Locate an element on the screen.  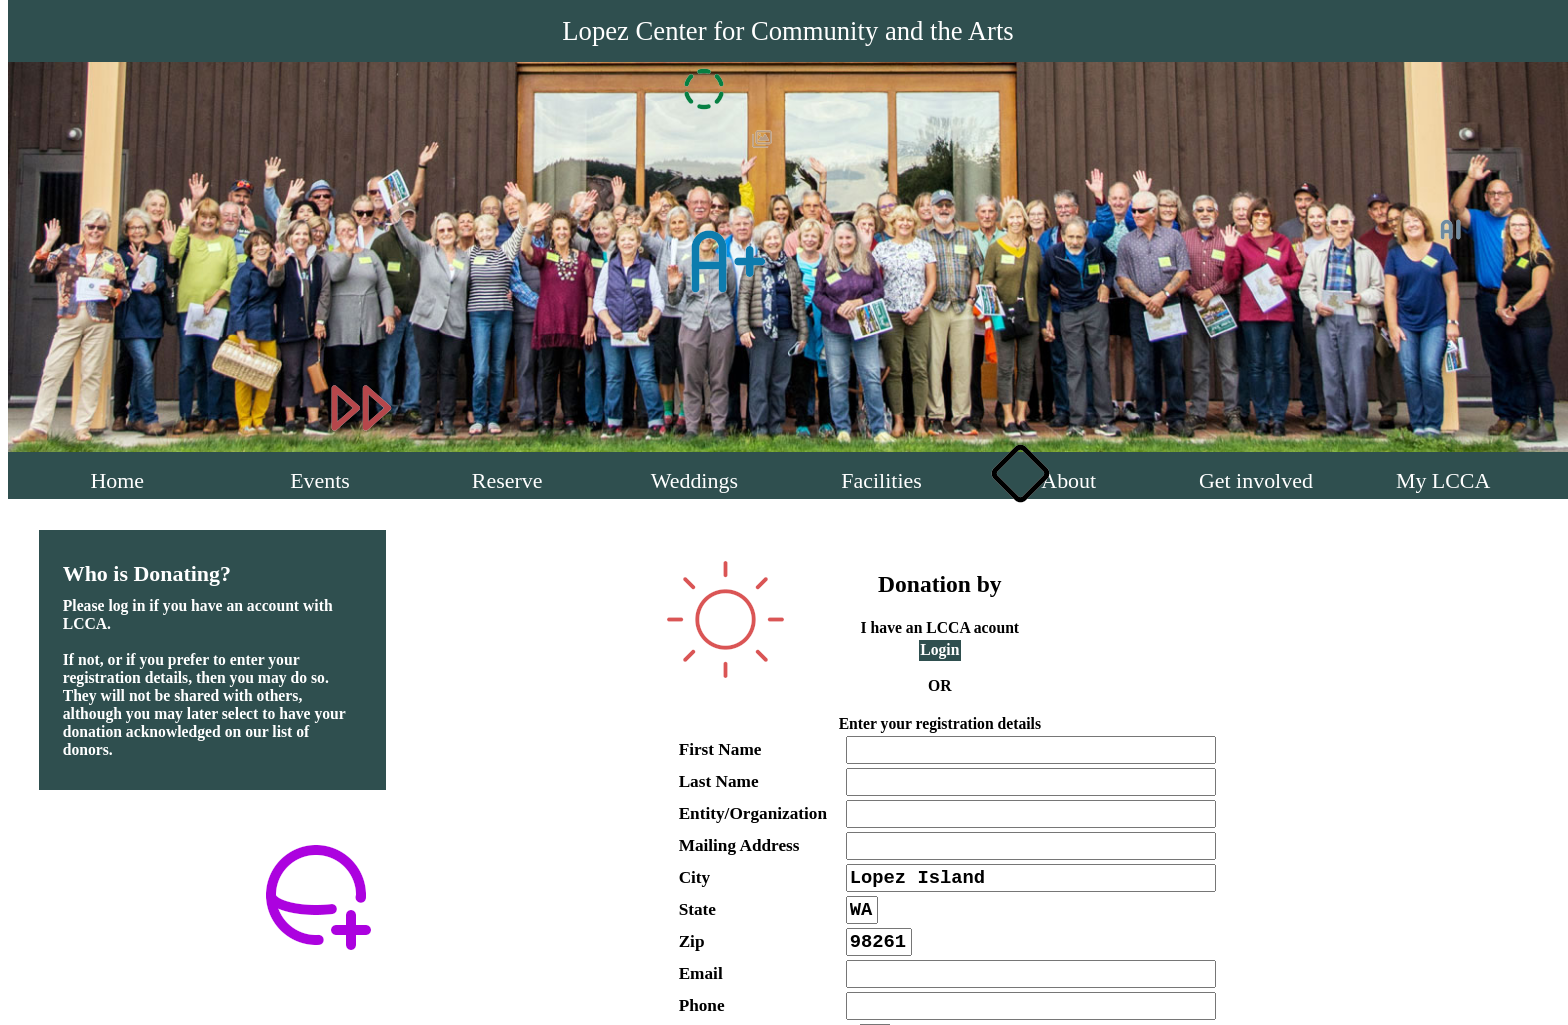
view photo gallery is located at coordinates (762, 138).